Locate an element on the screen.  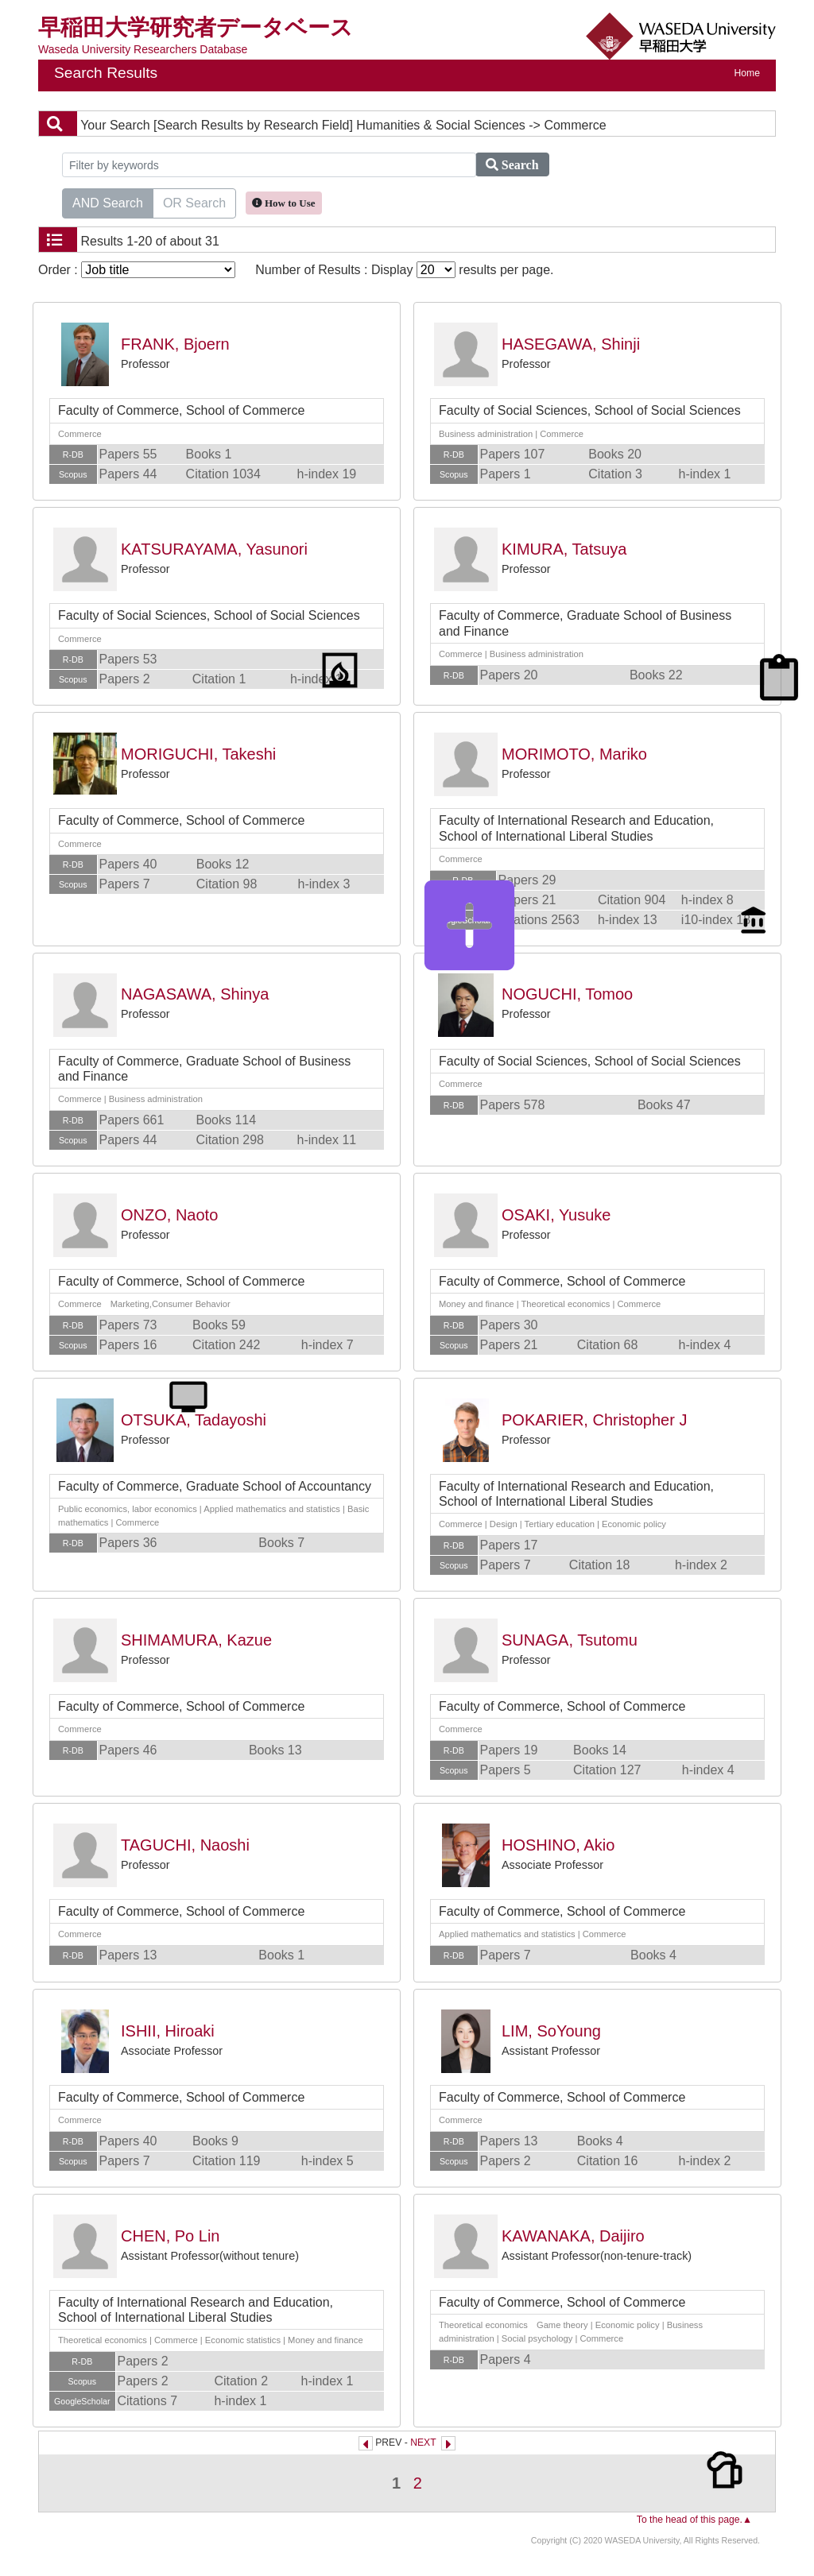
access bank or financial account is located at coordinates (754, 920).